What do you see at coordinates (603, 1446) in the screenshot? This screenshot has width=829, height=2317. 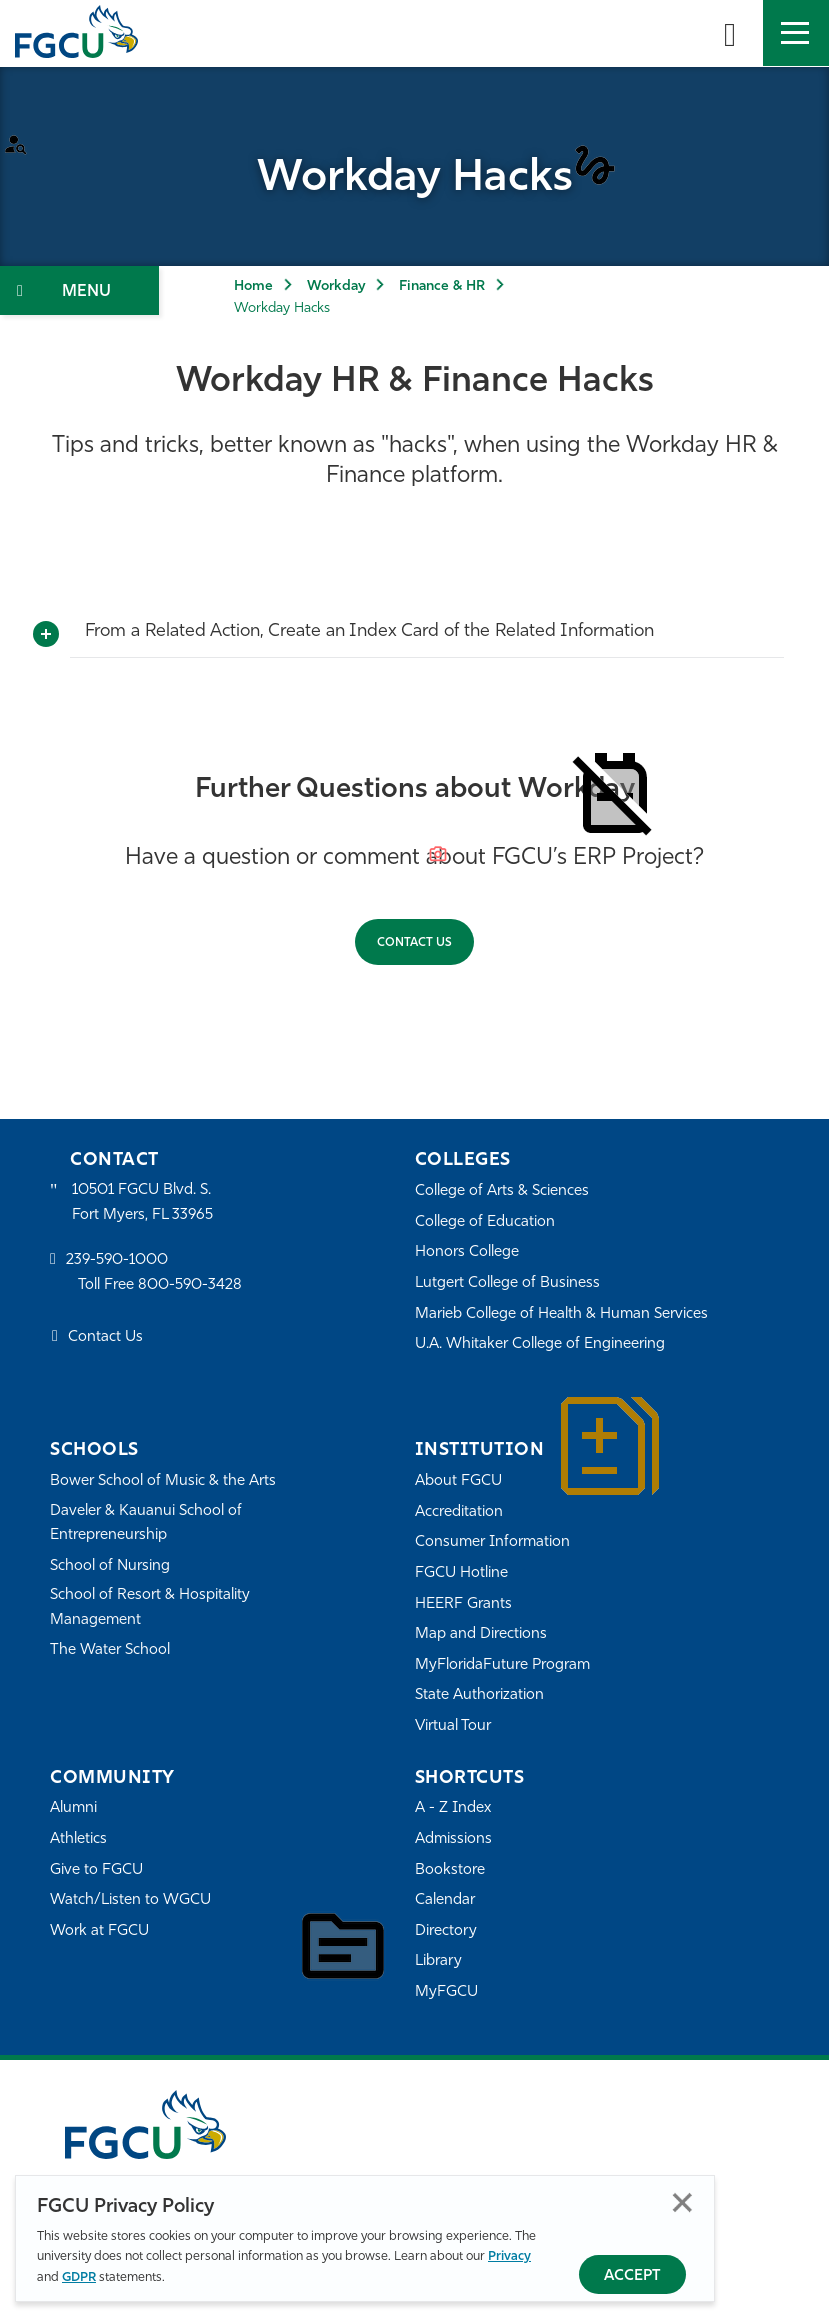 I see `compare multiple files or documents` at bounding box center [603, 1446].